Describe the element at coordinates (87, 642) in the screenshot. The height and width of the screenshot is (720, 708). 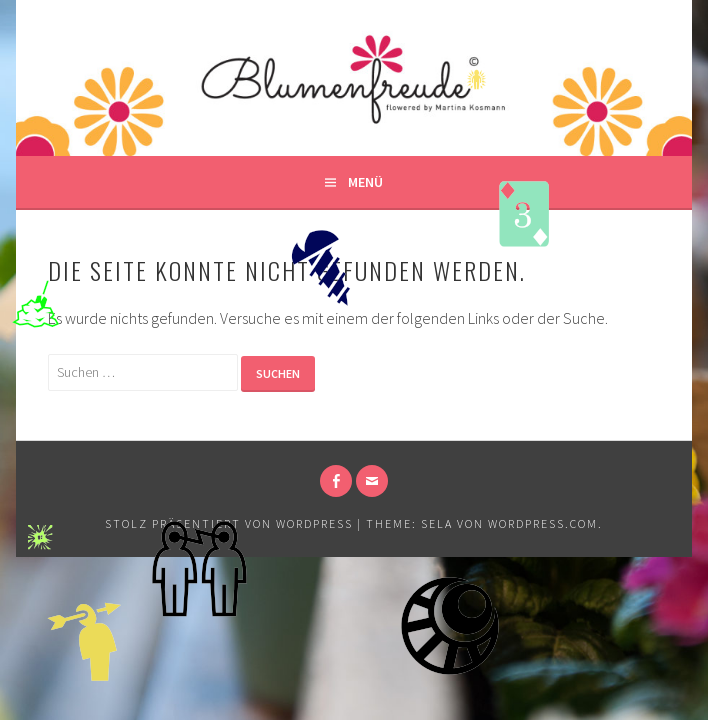
I see `indicates a critical hit or headshot in gameplay` at that location.